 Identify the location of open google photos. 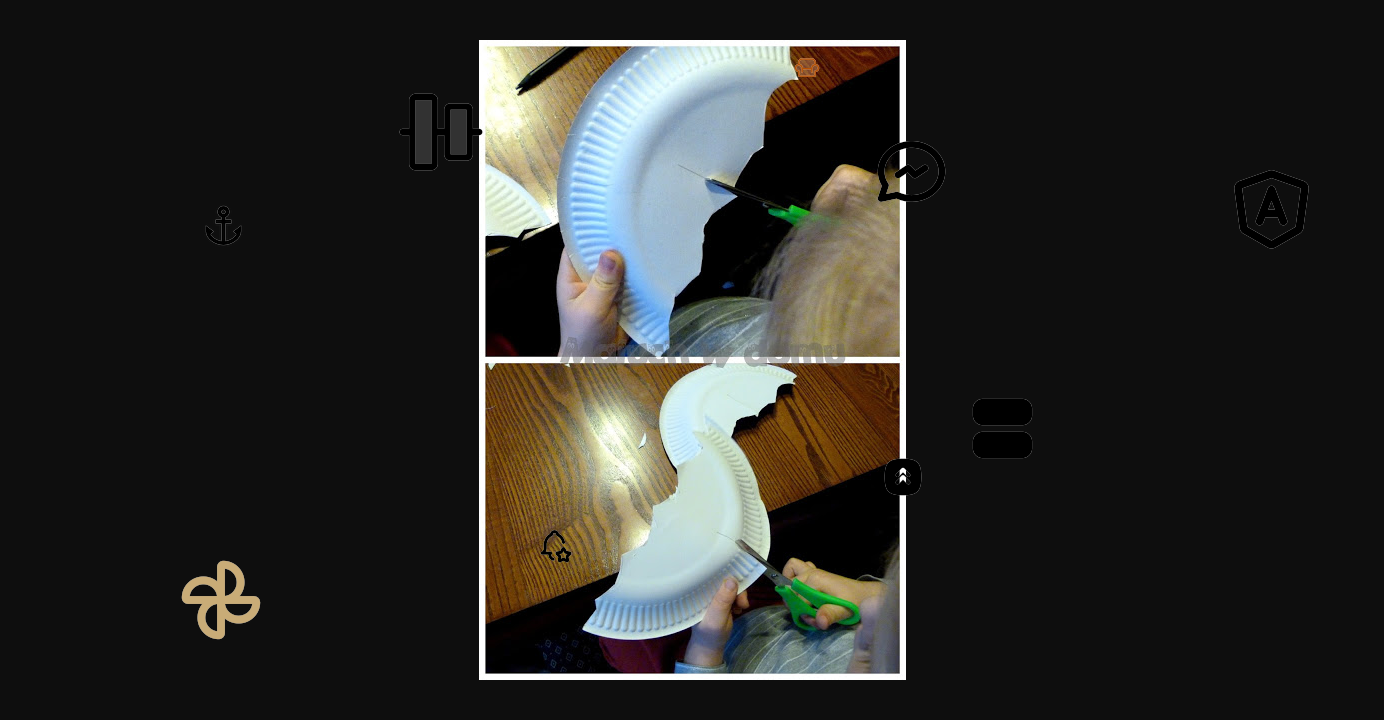
(221, 600).